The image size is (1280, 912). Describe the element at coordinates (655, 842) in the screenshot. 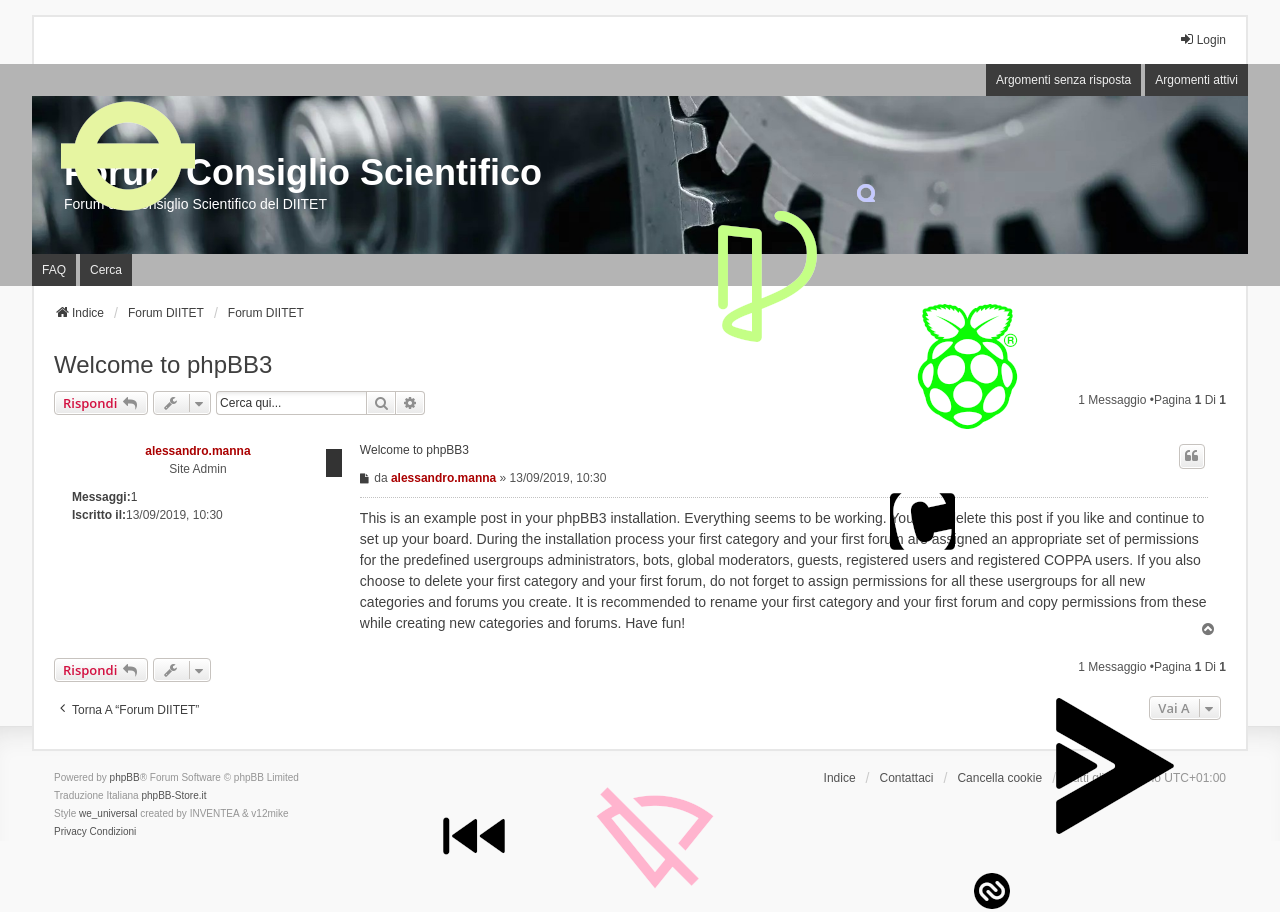

I see `indicates wifi is disabled or disconnected` at that location.